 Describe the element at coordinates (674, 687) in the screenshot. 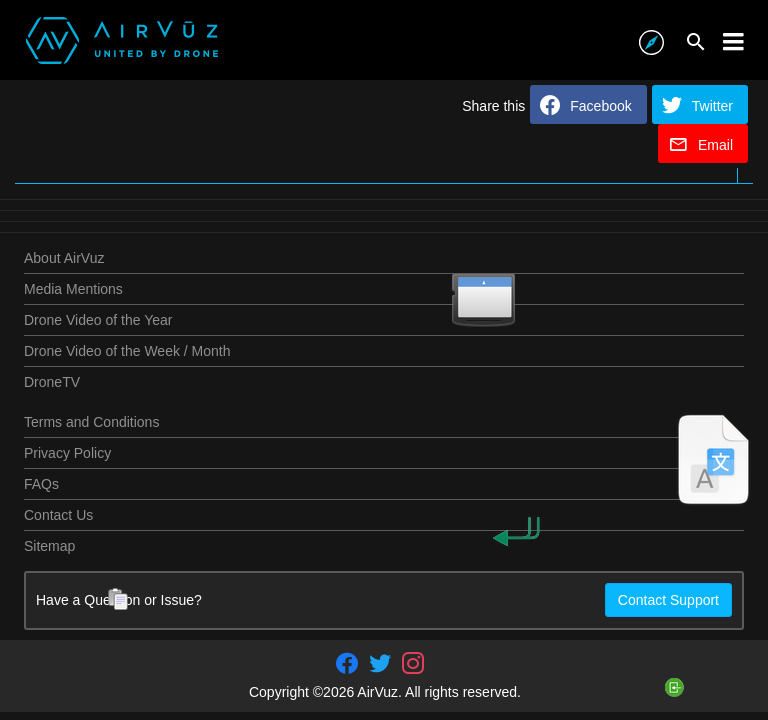

I see `log out of your account` at that location.